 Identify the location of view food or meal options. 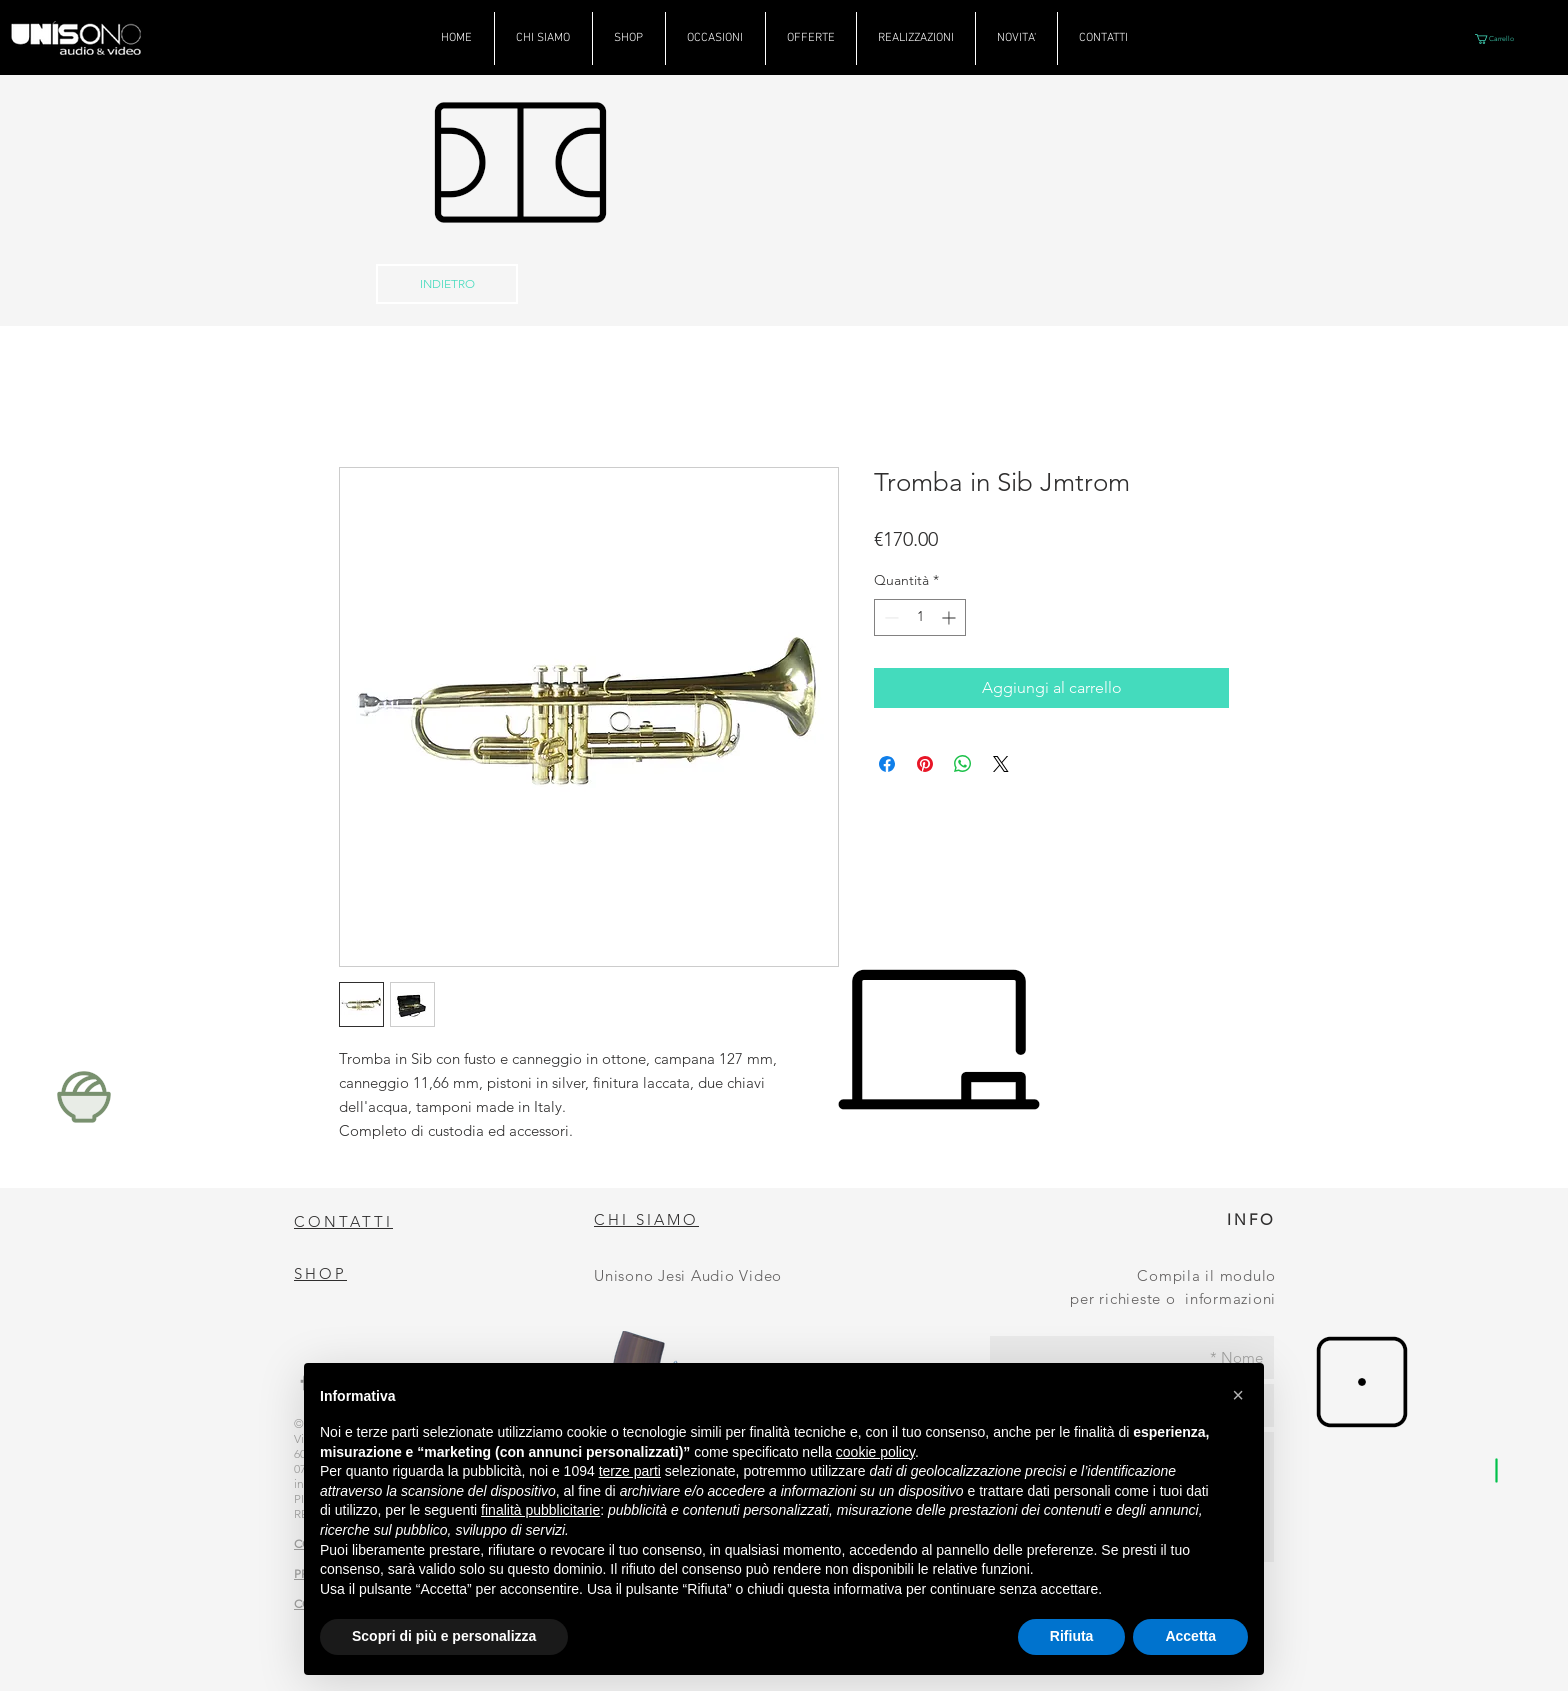
(84, 1098).